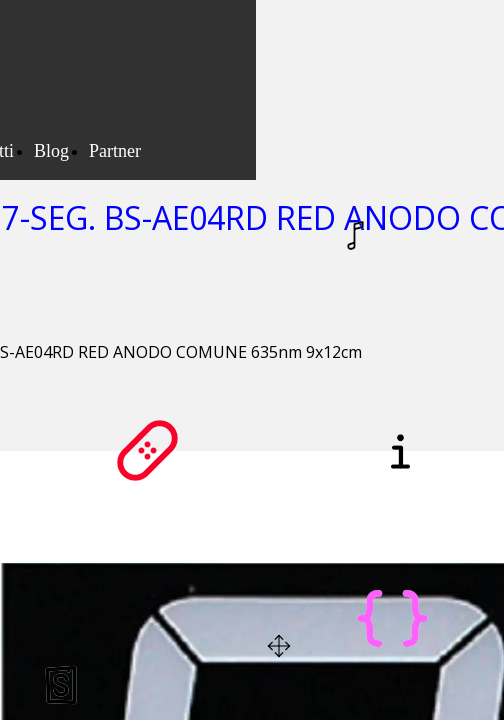 This screenshot has width=504, height=720. I want to click on open Storybook documentation, so click(61, 685).